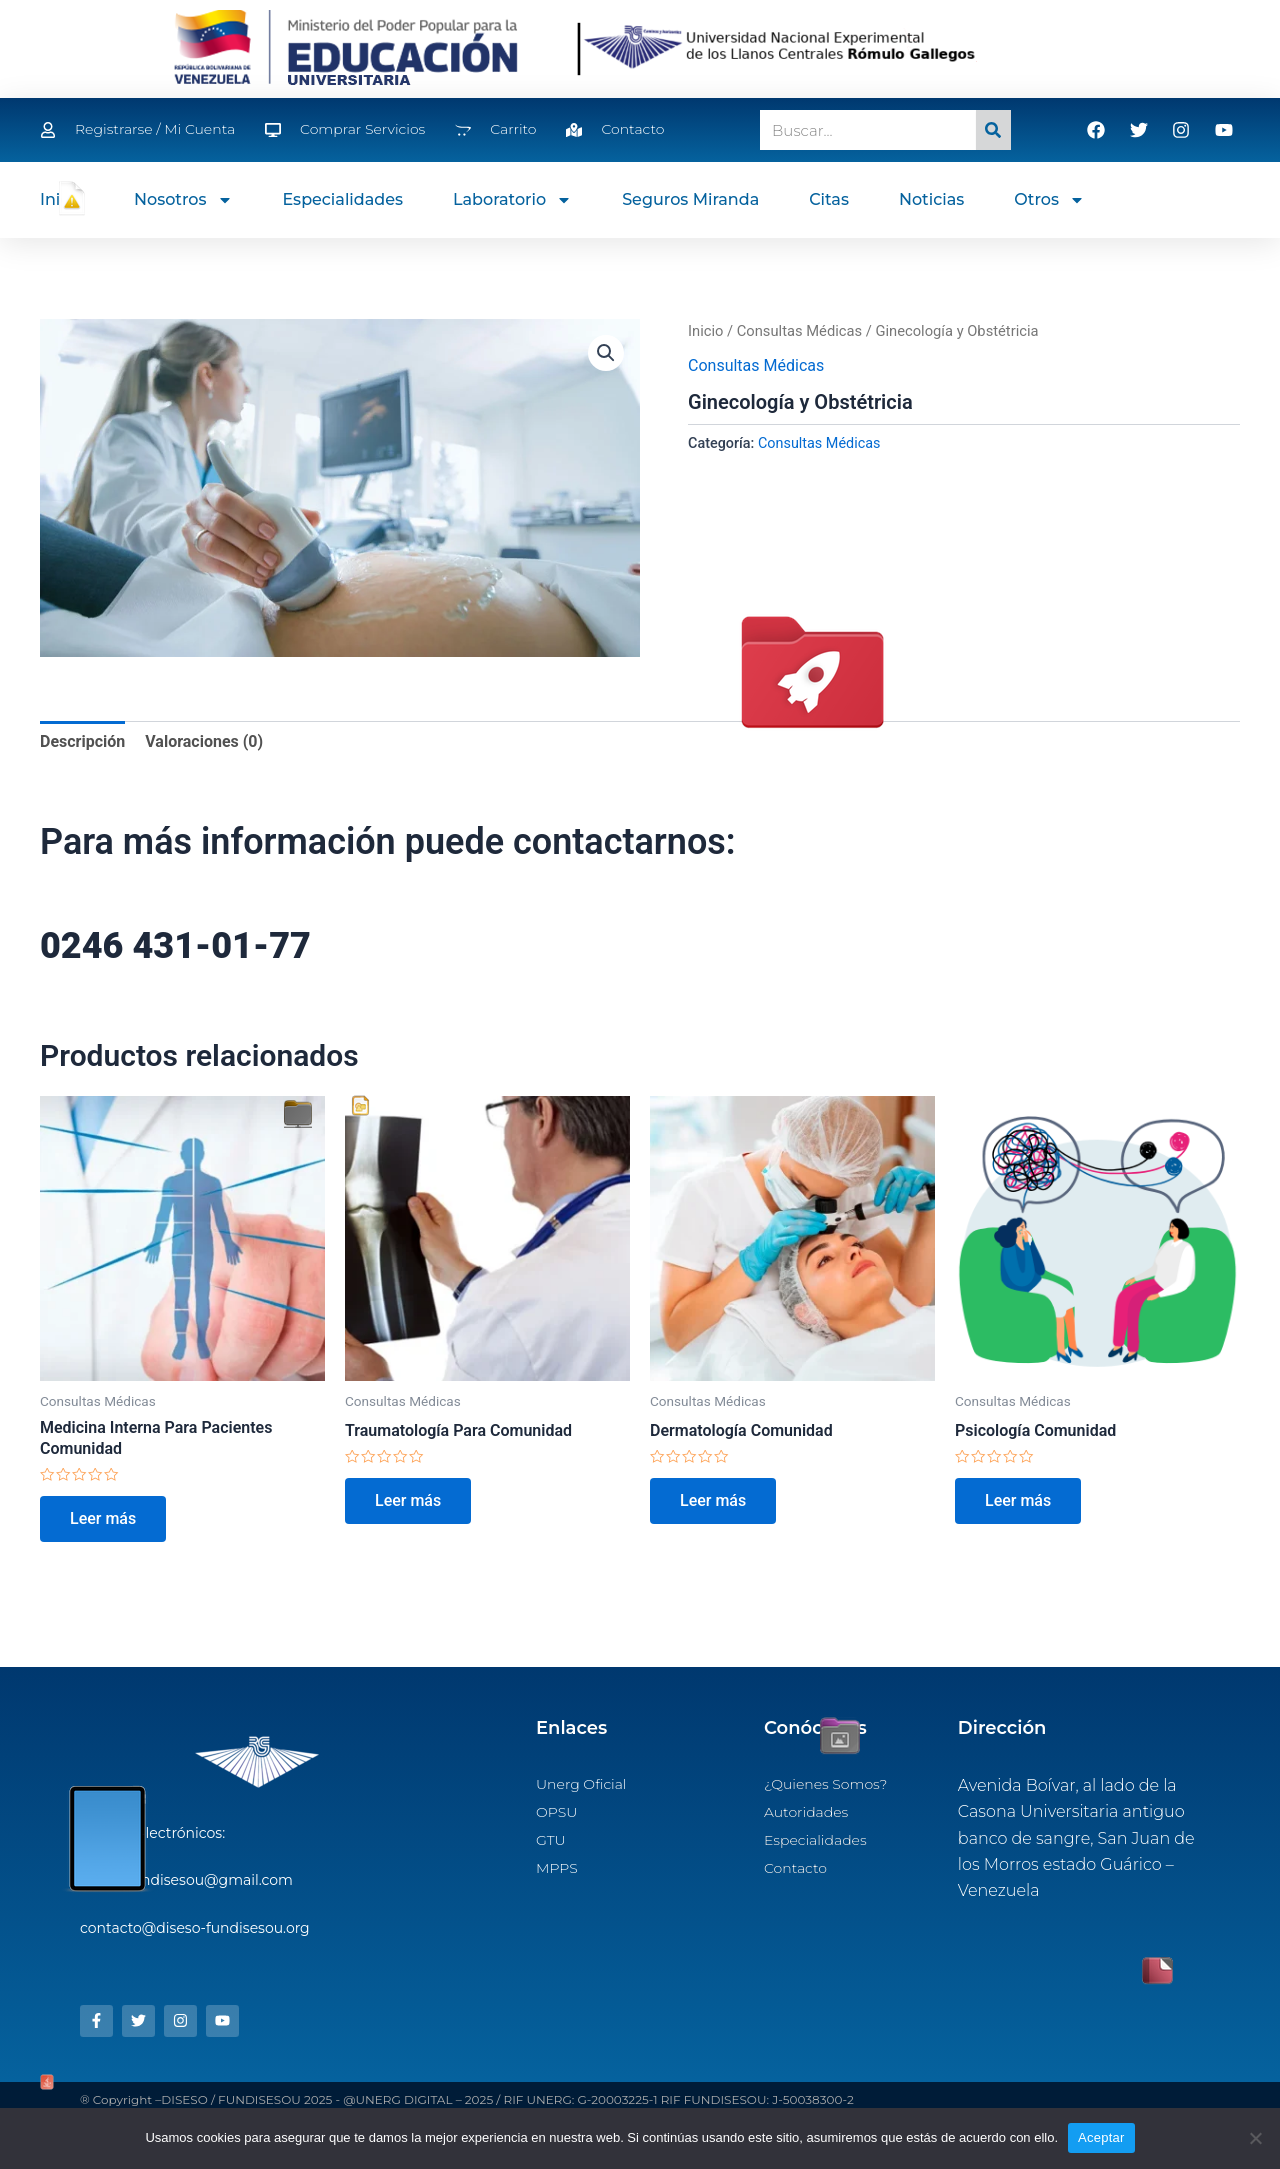 The image size is (1280, 2169). What do you see at coordinates (840, 1735) in the screenshot?
I see `open pictures folder` at bounding box center [840, 1735].